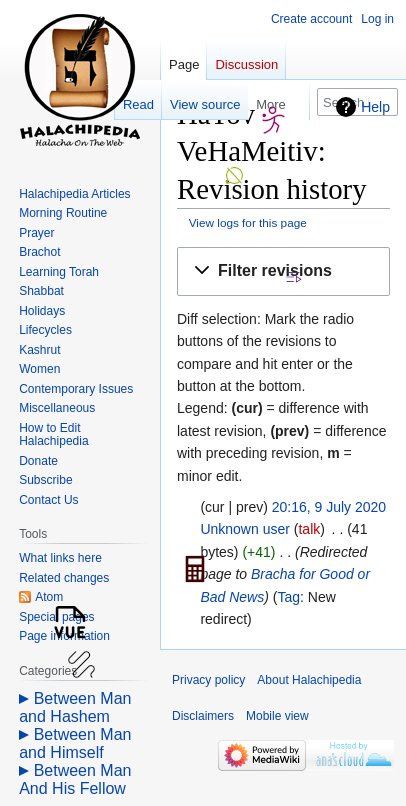 The height and width of the screenshot is (806, 406). Describe the element at coordinates (293, 277) in the screenshot. I see `view media queue or playlist` at that location.